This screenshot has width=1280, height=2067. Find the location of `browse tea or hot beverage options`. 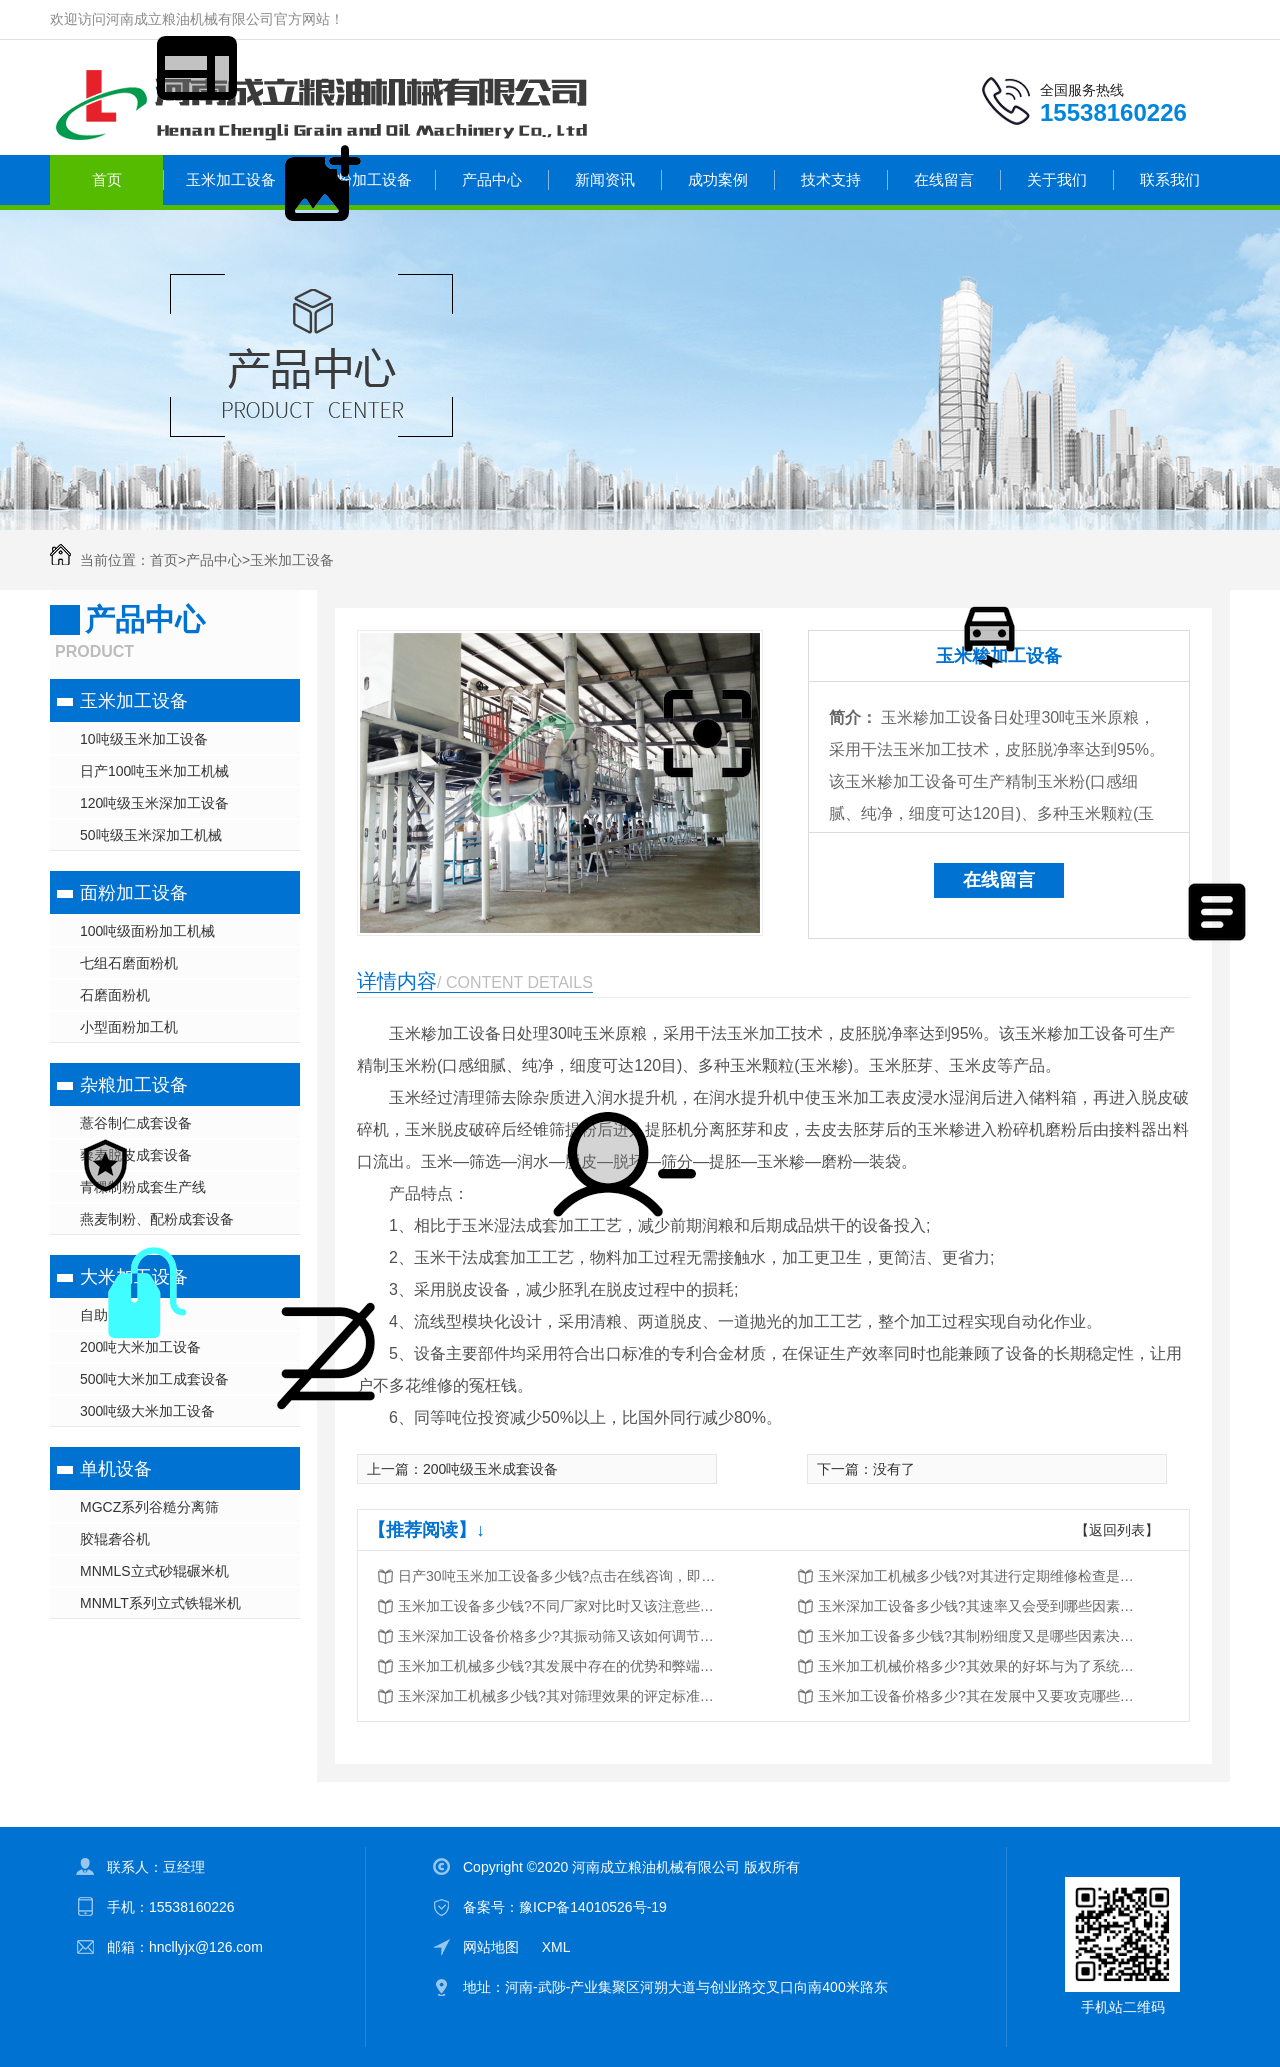

browse tea or hot beverage options is located at coordinates (144, 1296).